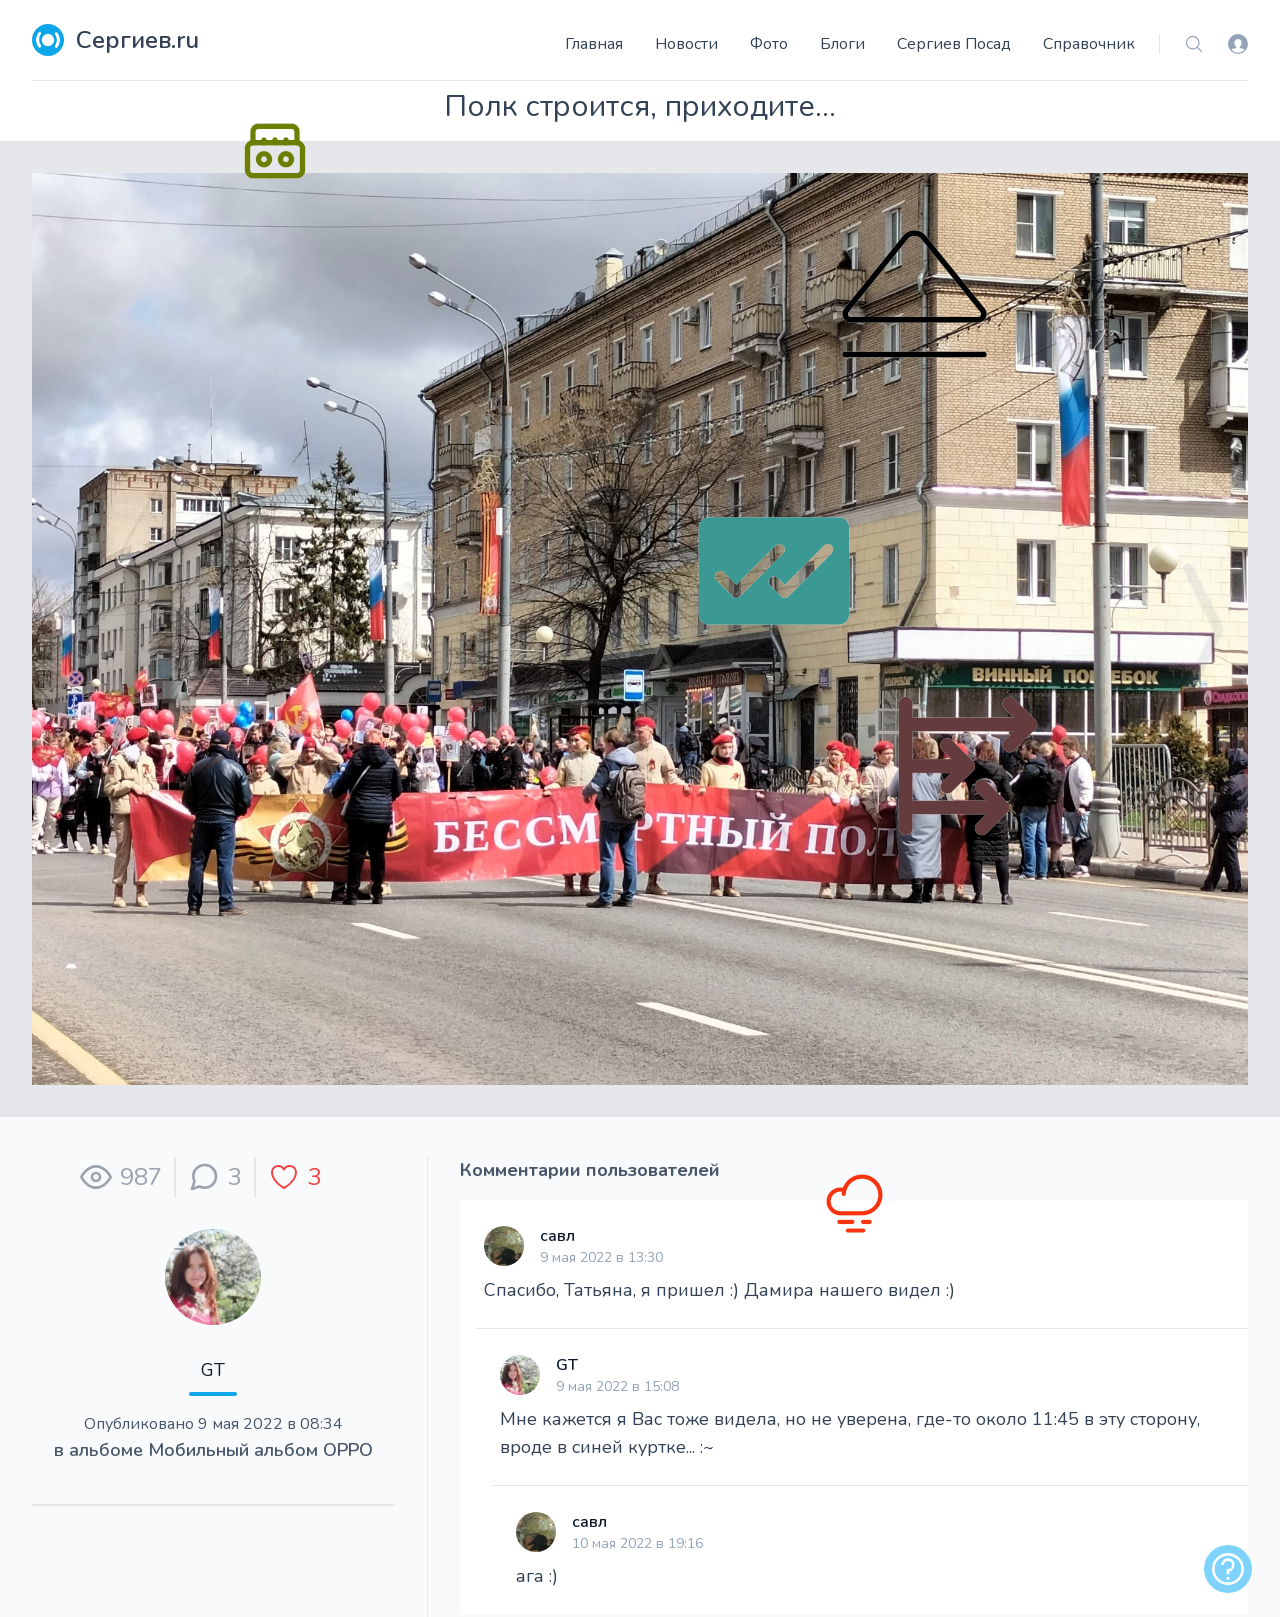 Image resolution: width=1280 pixels, height=1617 pixels. Describe the element at coordinates (968, 766) in the screenshot. I see `view data flow or process direction` at that location.